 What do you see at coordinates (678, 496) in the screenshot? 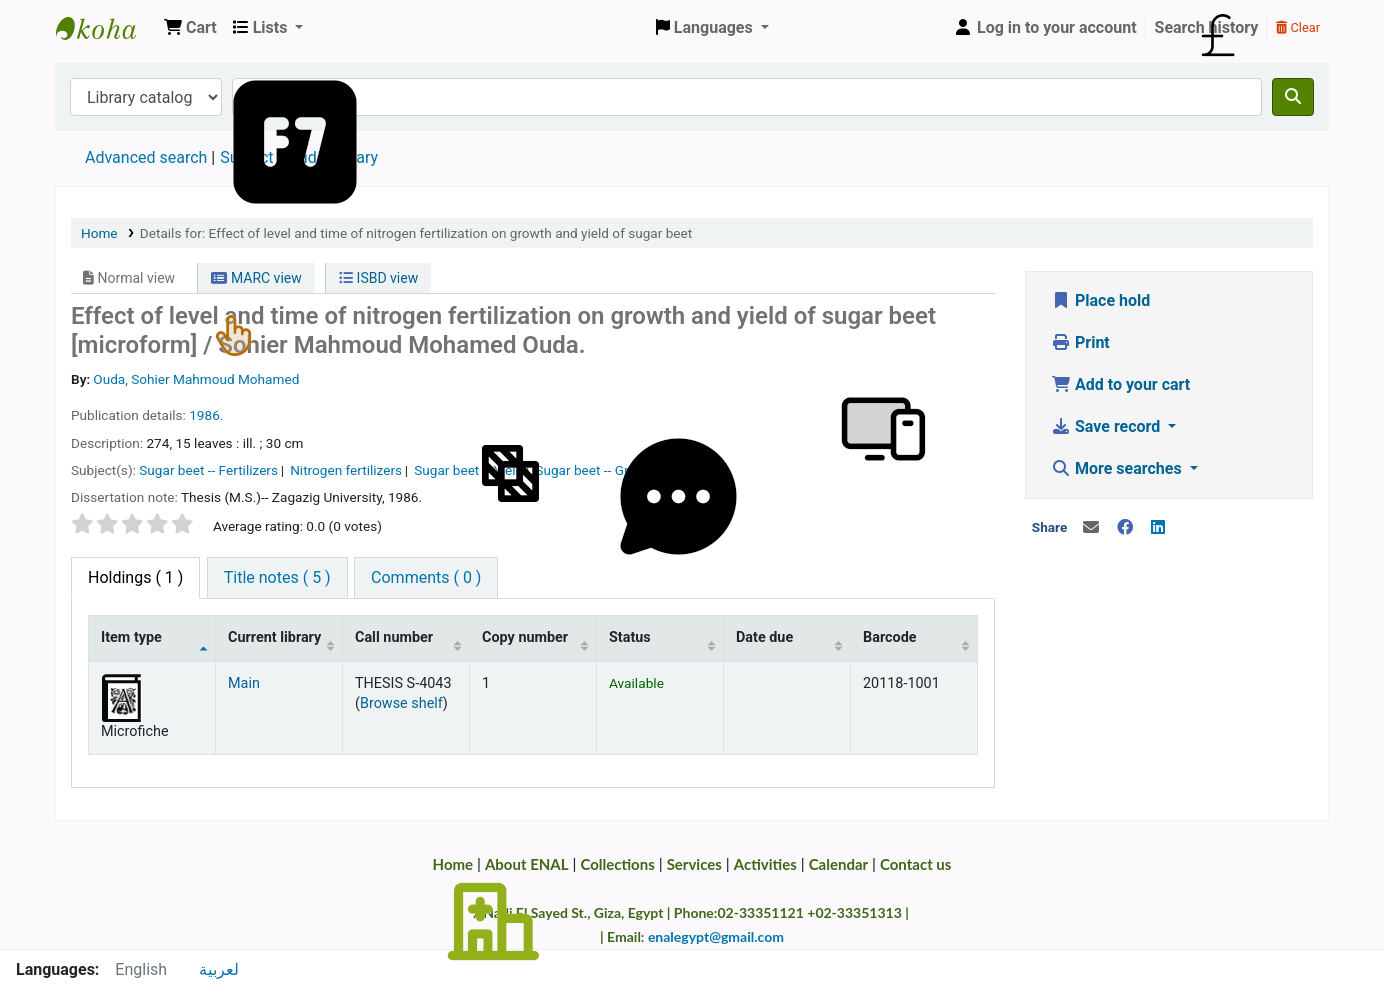
I see `open chat or messaging` at bounding box center [678, 496].